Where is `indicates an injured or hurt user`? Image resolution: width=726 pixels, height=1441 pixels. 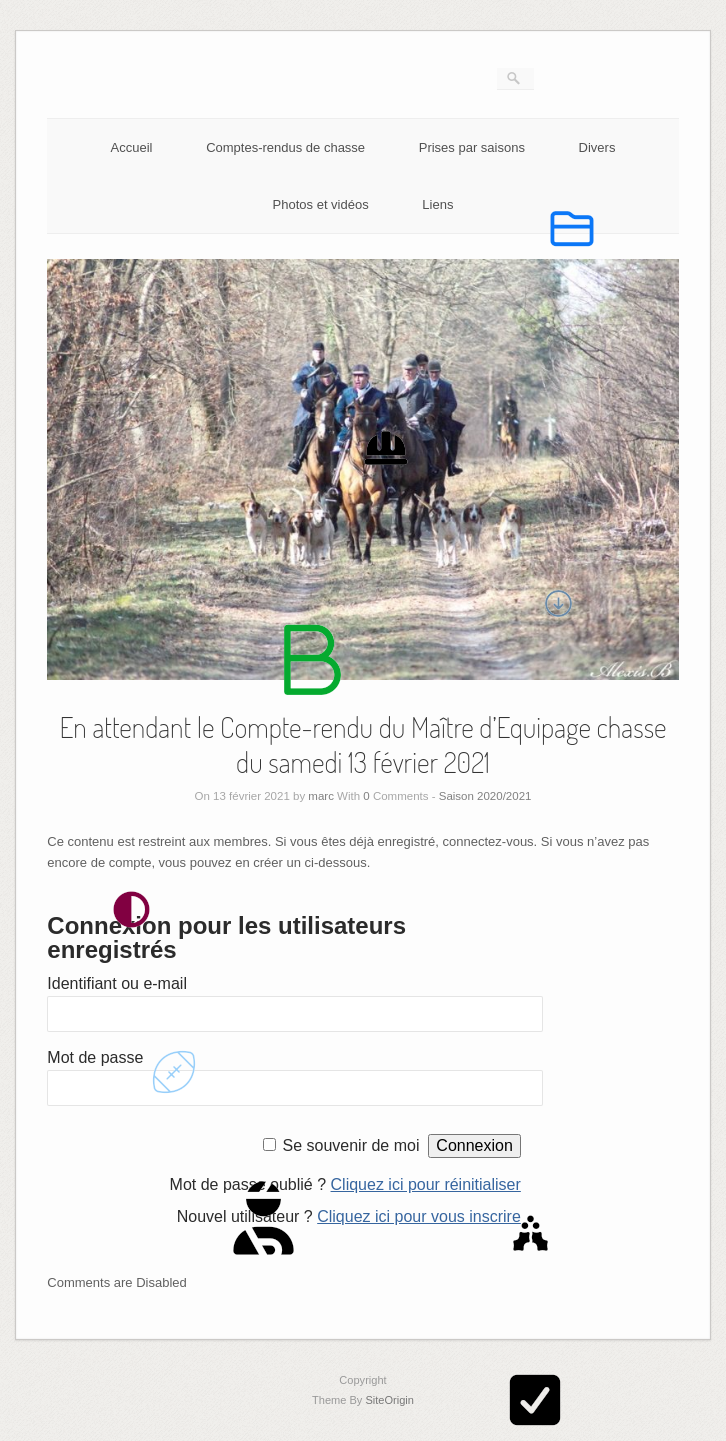 indicates an injured or hurt user is located at coordinates (263, 1217).